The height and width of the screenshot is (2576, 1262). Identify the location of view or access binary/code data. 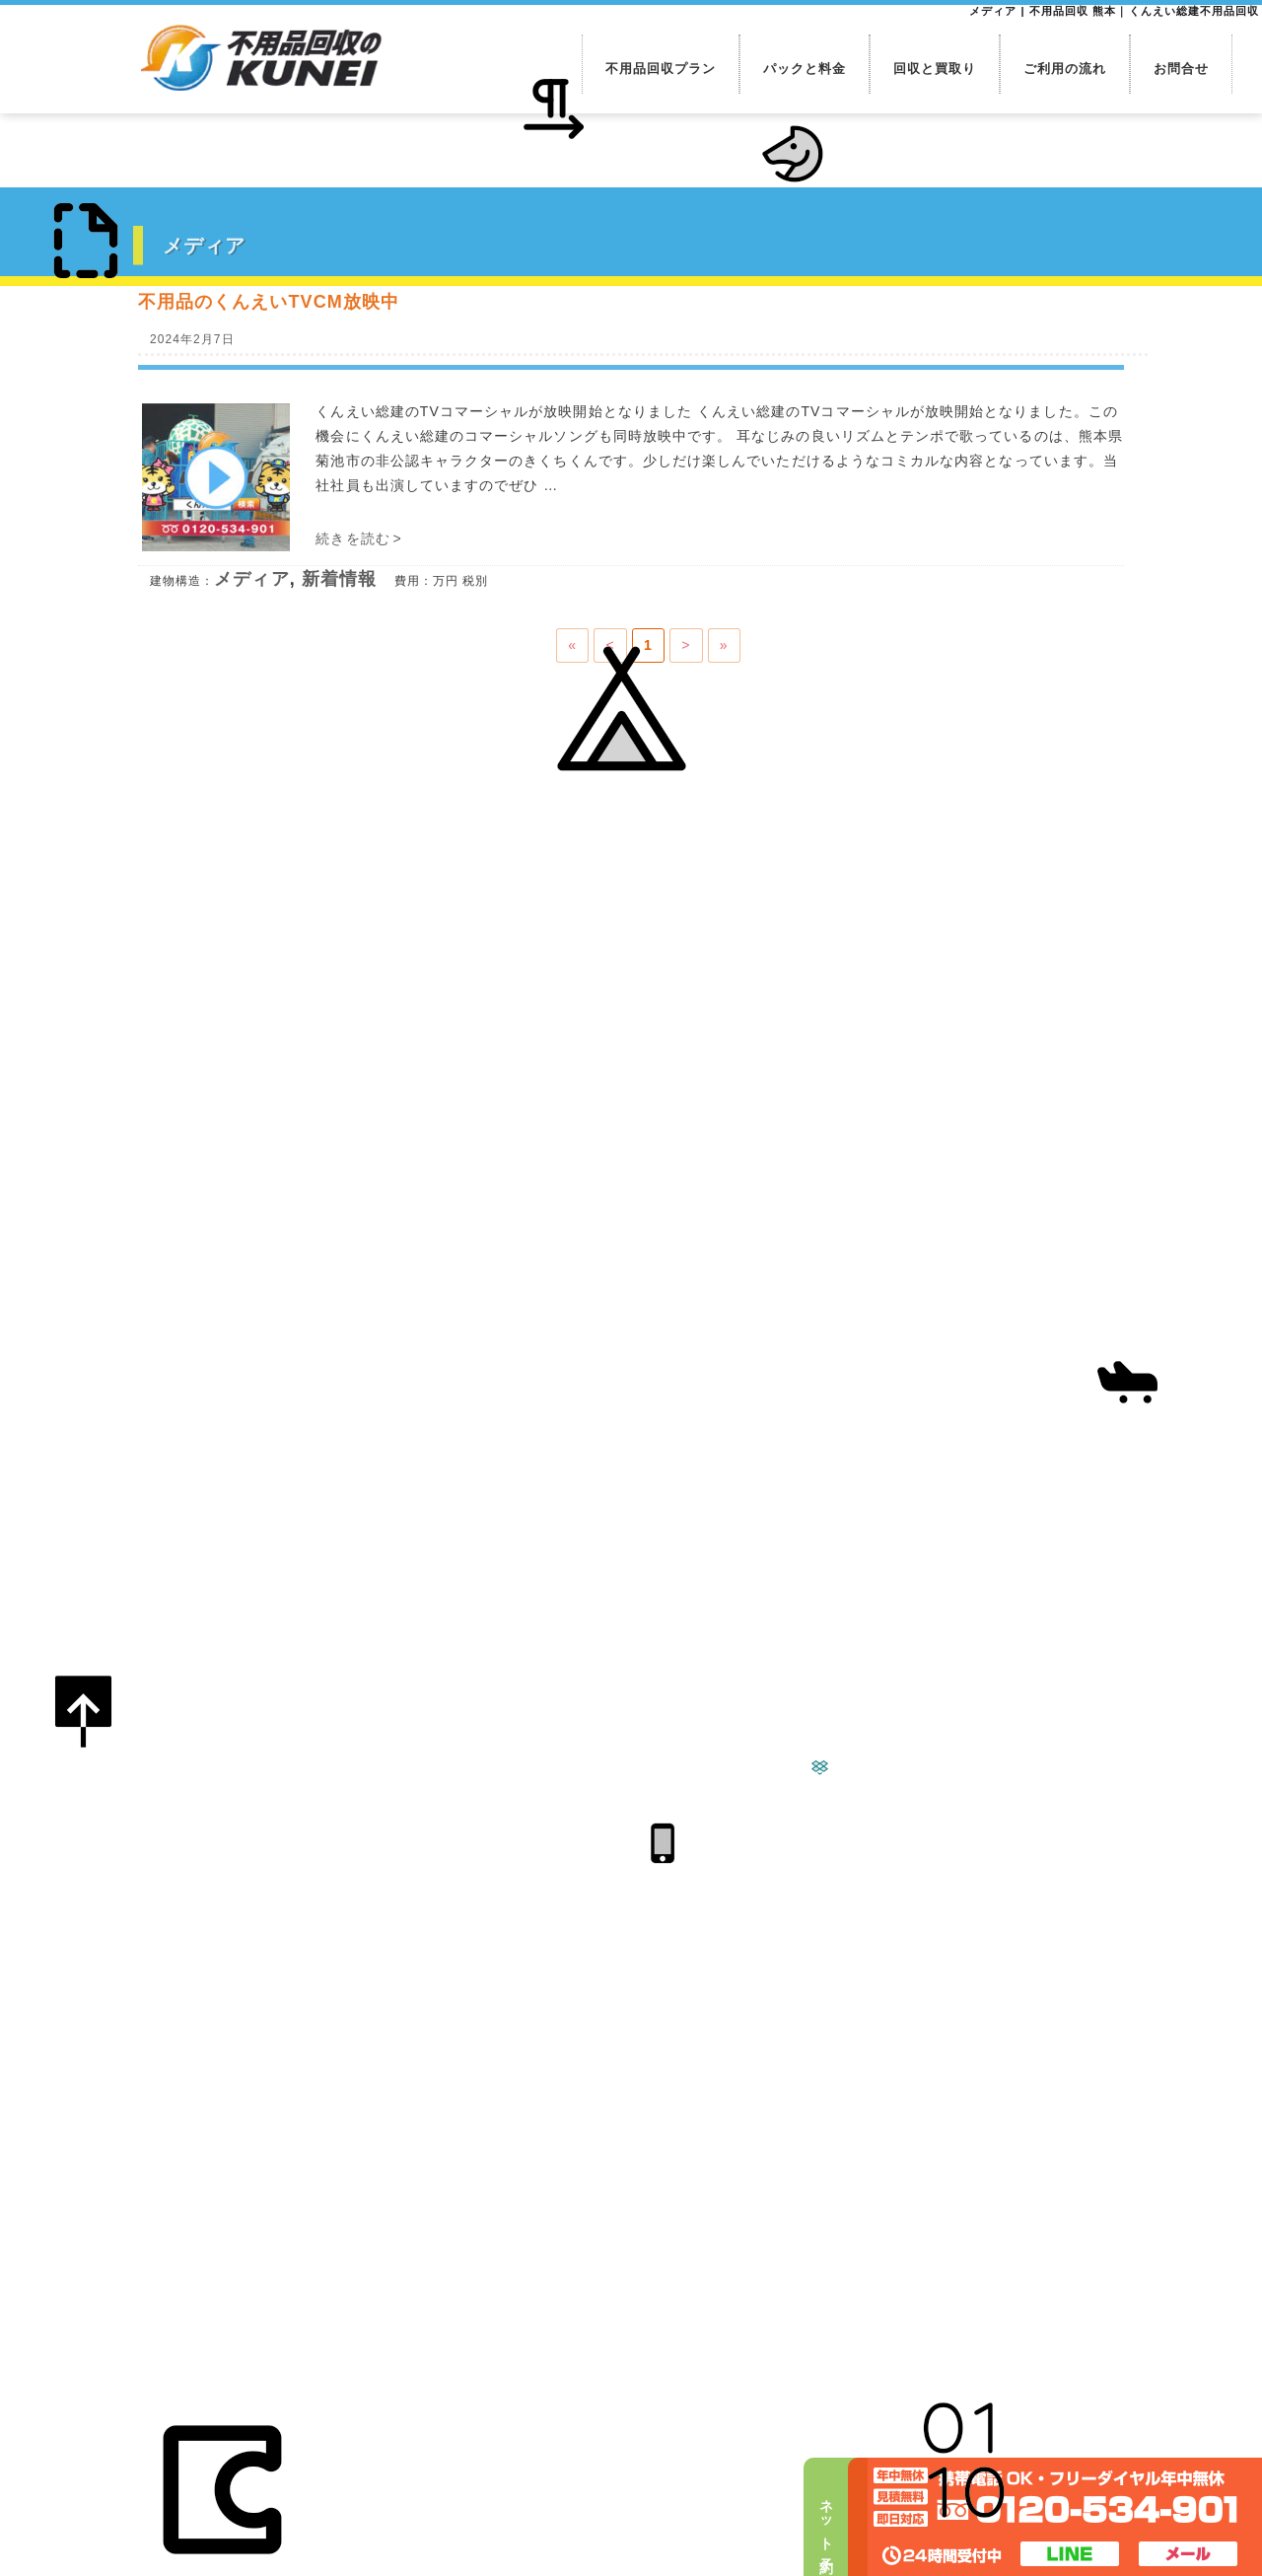
(962, 2460).